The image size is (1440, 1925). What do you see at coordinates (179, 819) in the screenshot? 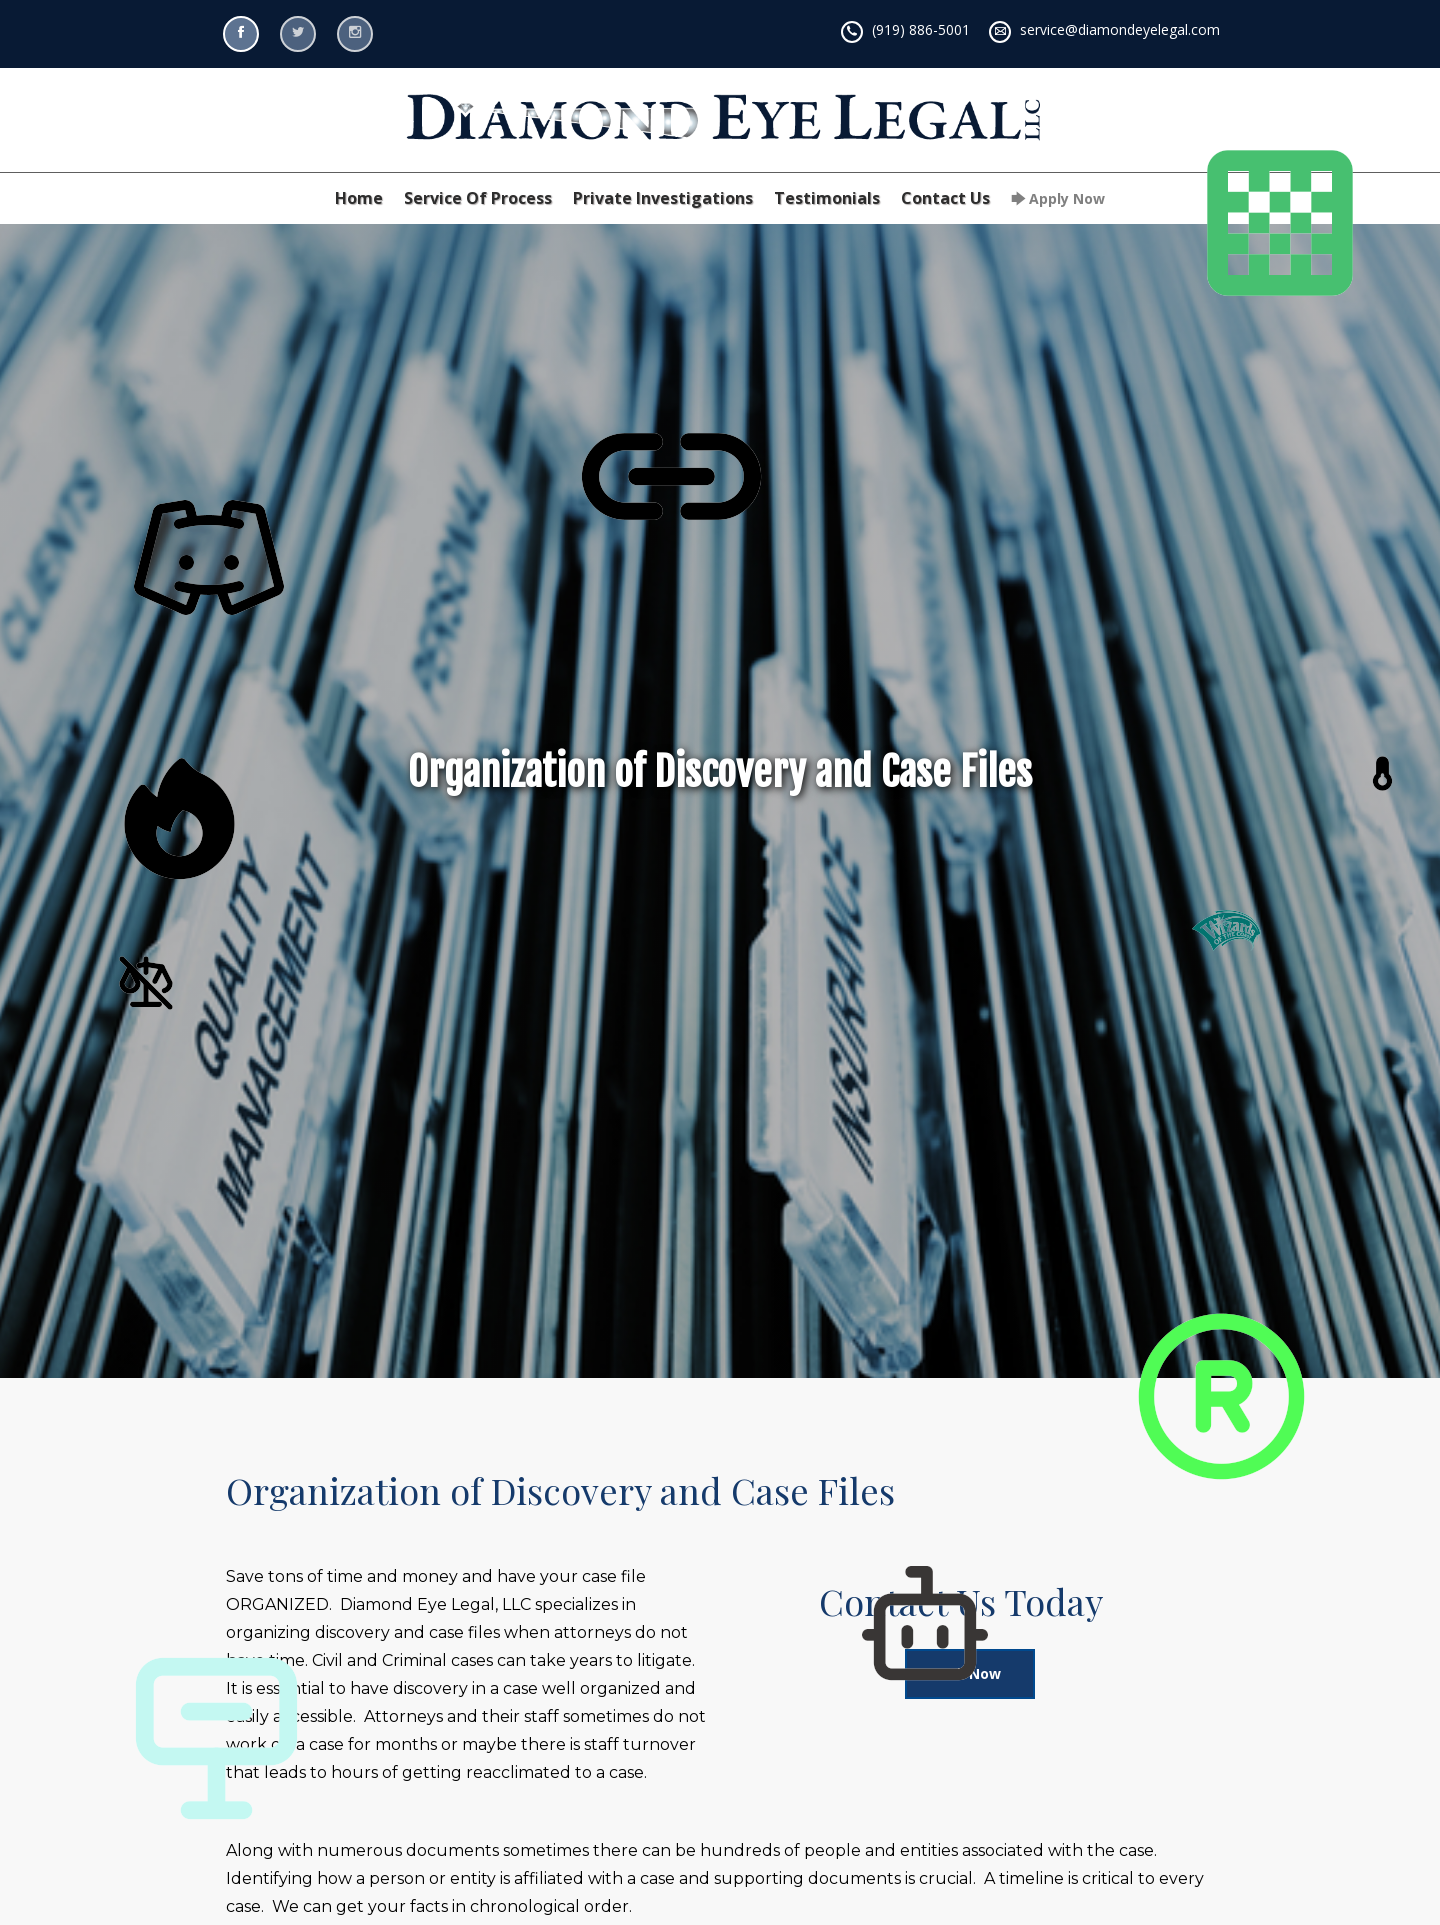
I see `indicates trending or popular content` at bounding box center [179, 819].